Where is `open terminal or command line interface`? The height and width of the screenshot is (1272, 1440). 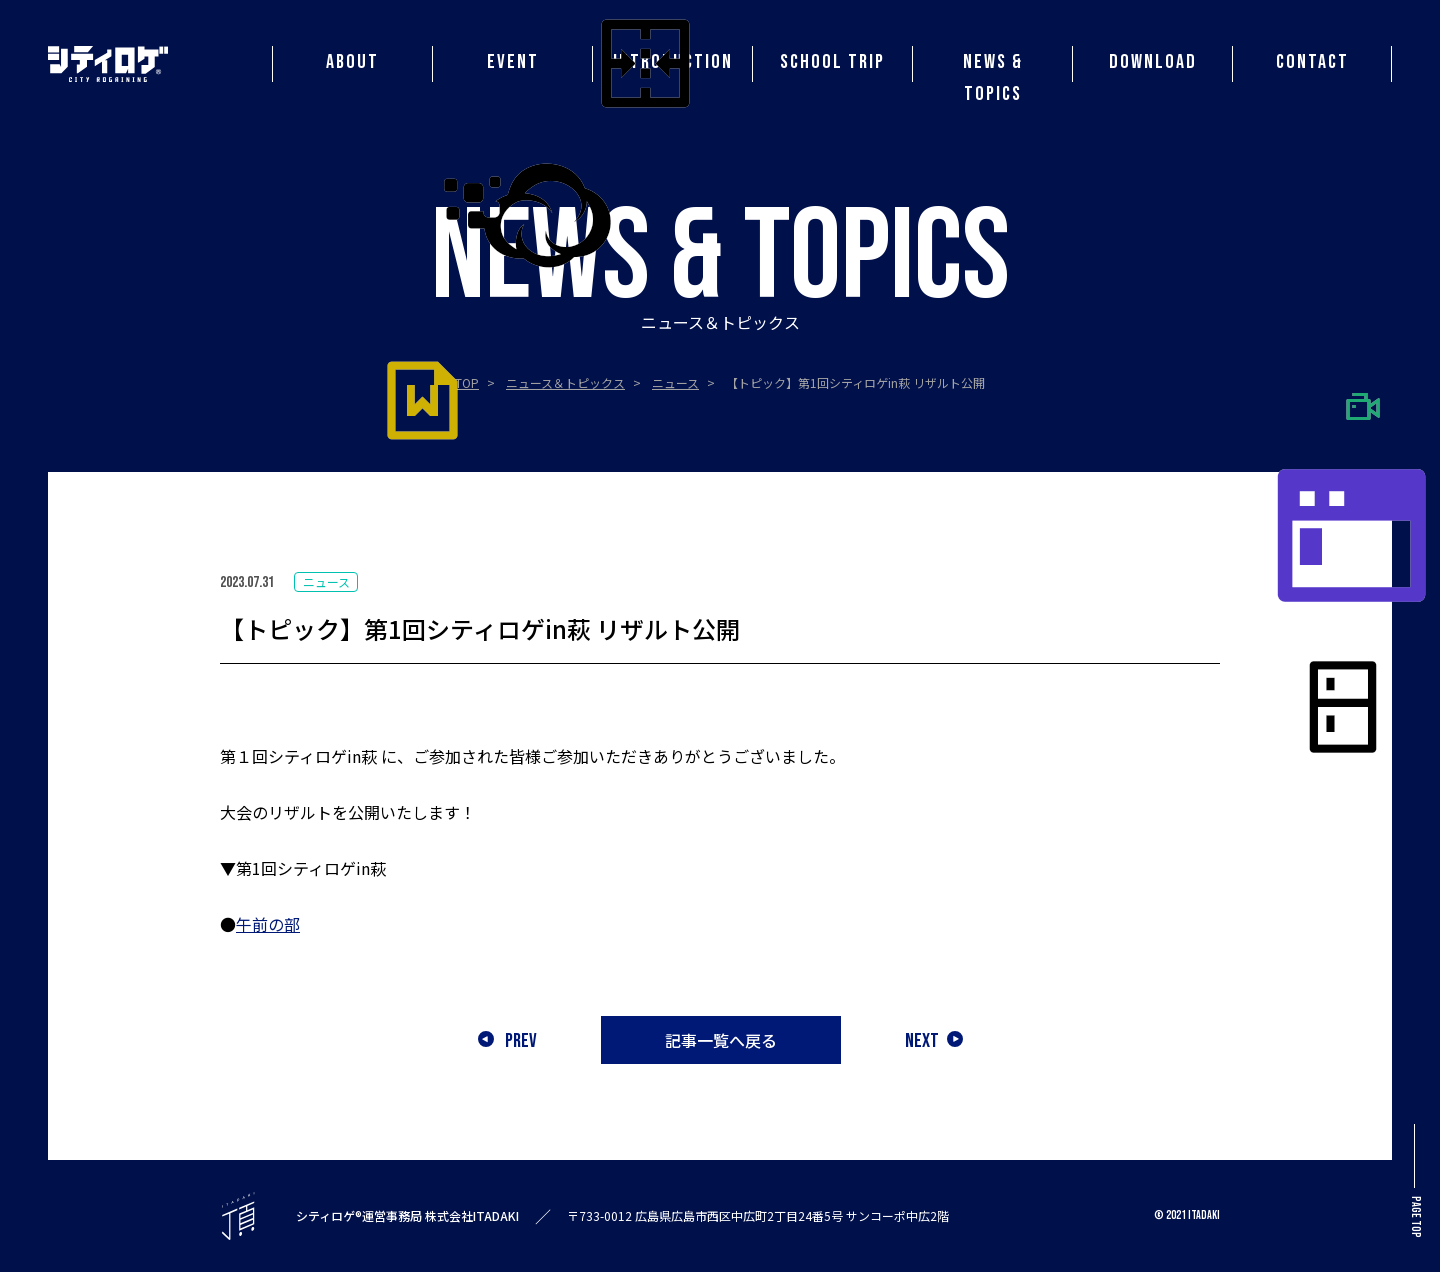 open terminal or command line interface is located at coordinates (1351, 535).